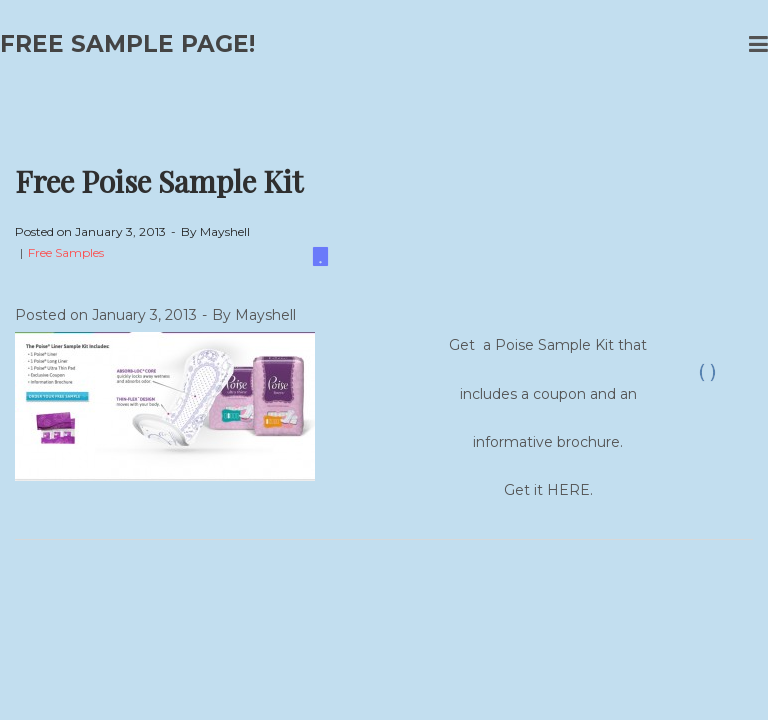 The image size is (768, 720). I want to click on insert parentheses in code editor, so click(707, 372).